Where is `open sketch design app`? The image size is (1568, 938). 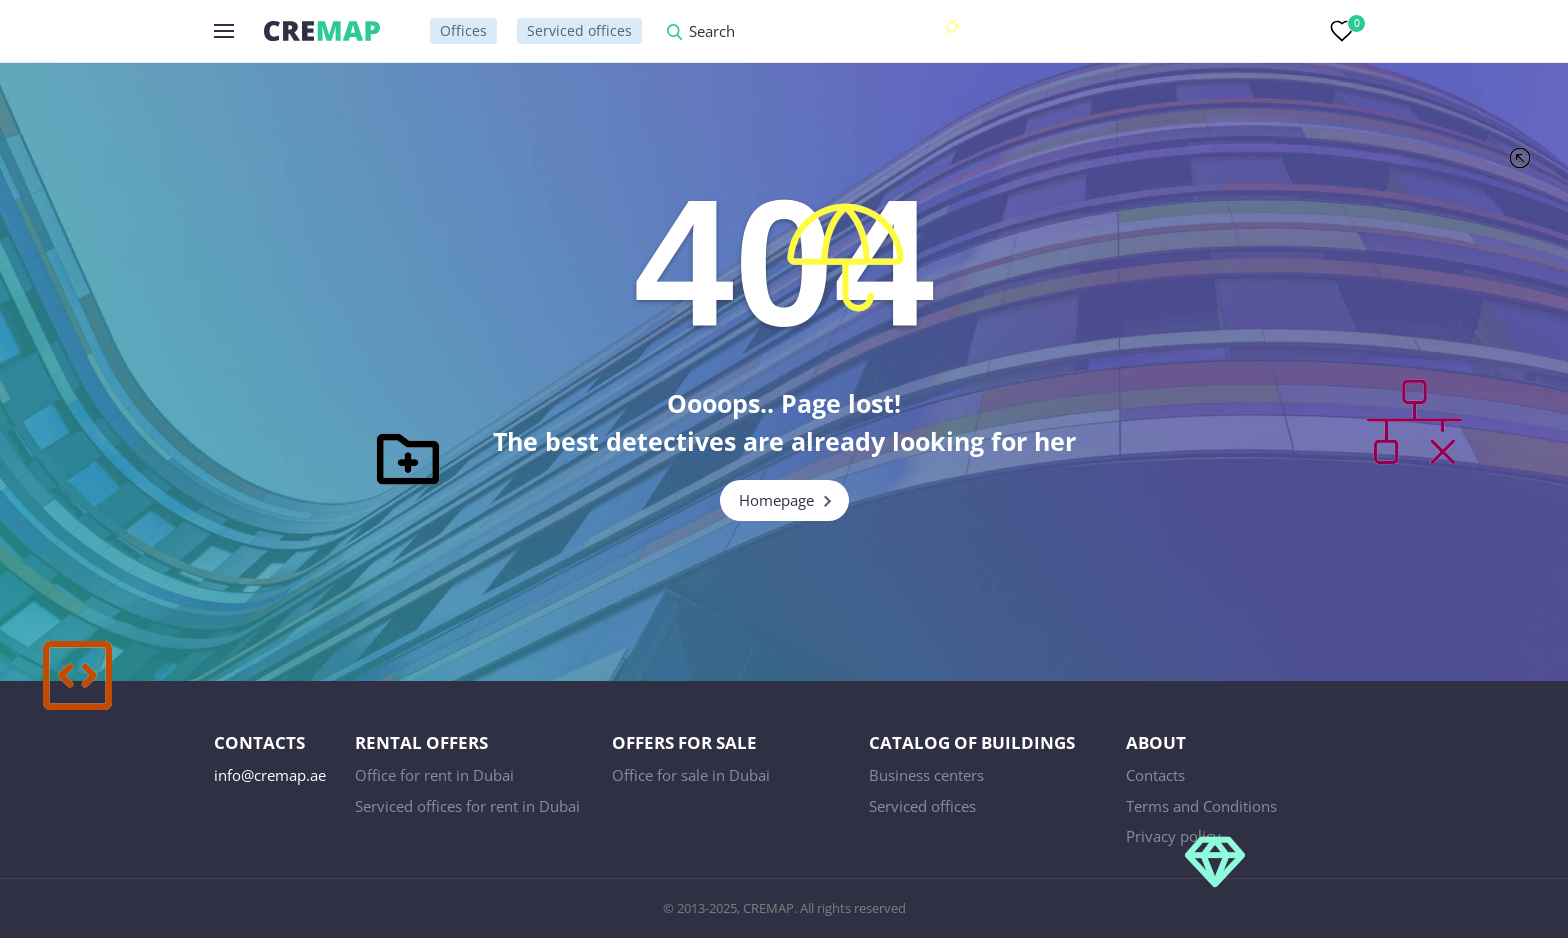
open sketch design app is located at coordinates (1215, 861).